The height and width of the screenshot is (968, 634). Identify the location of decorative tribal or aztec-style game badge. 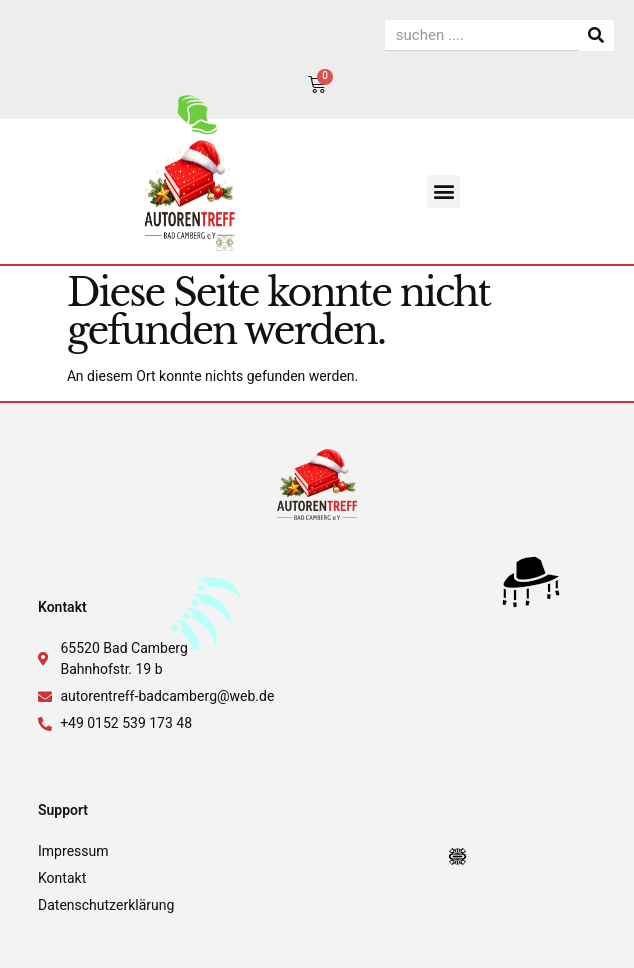
(457, 856).